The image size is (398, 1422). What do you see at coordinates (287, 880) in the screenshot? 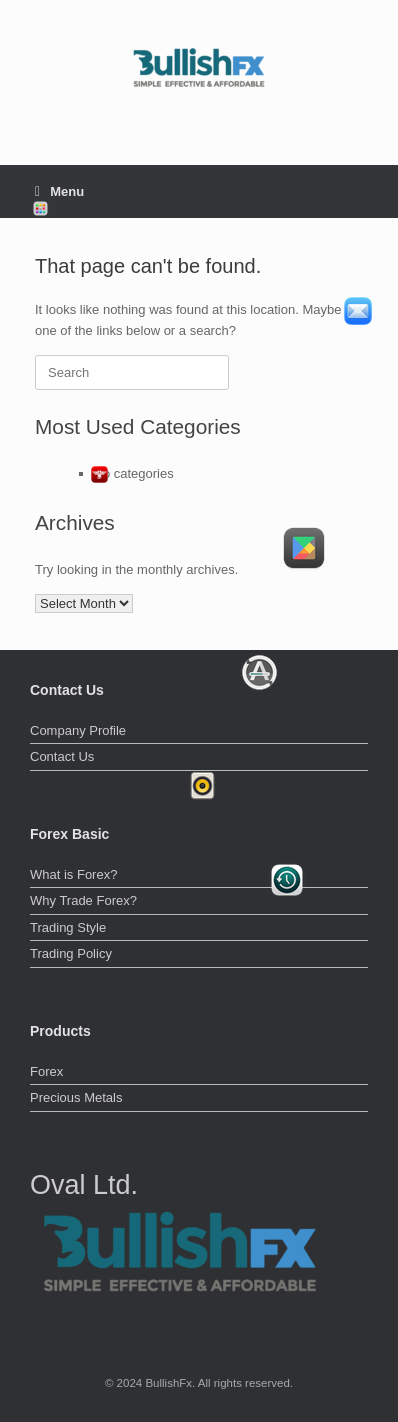
I see `open Time Machine backup utility` at bounding box center [287, 880].